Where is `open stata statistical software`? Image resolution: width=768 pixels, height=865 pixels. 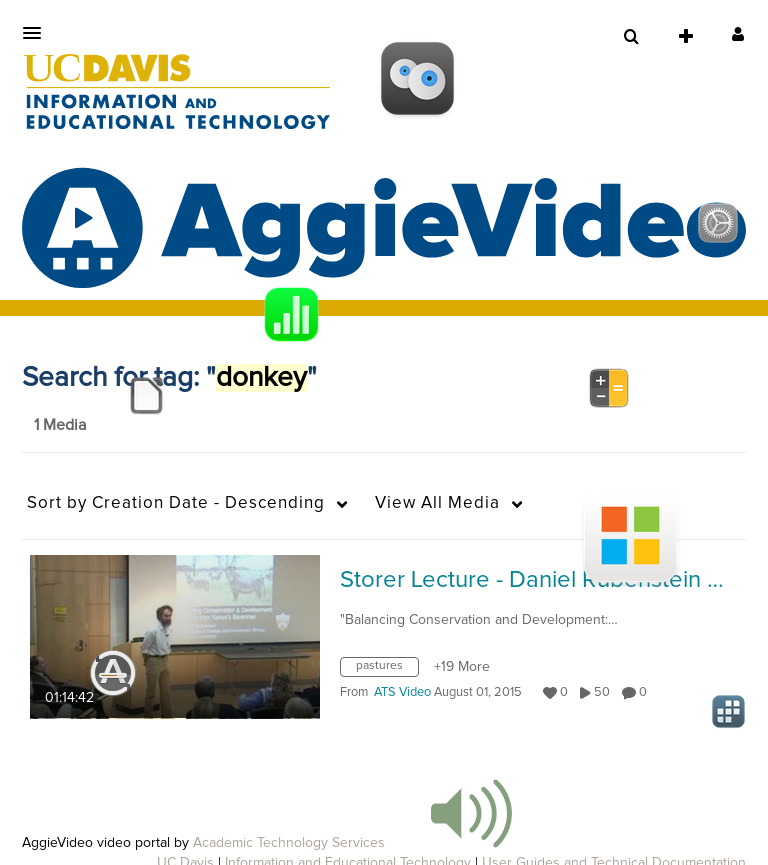
open stata statistical software is located at coordinates (728, 711).